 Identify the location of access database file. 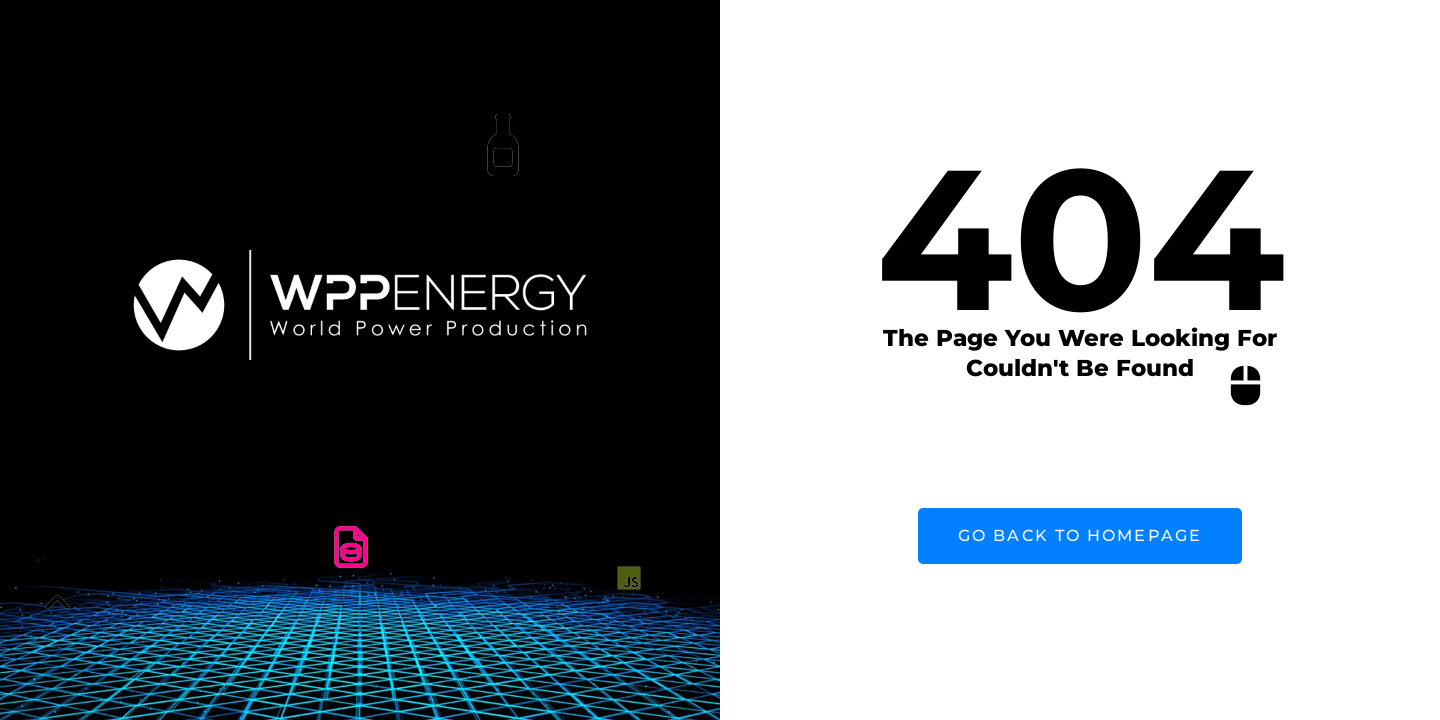
(351, 547).